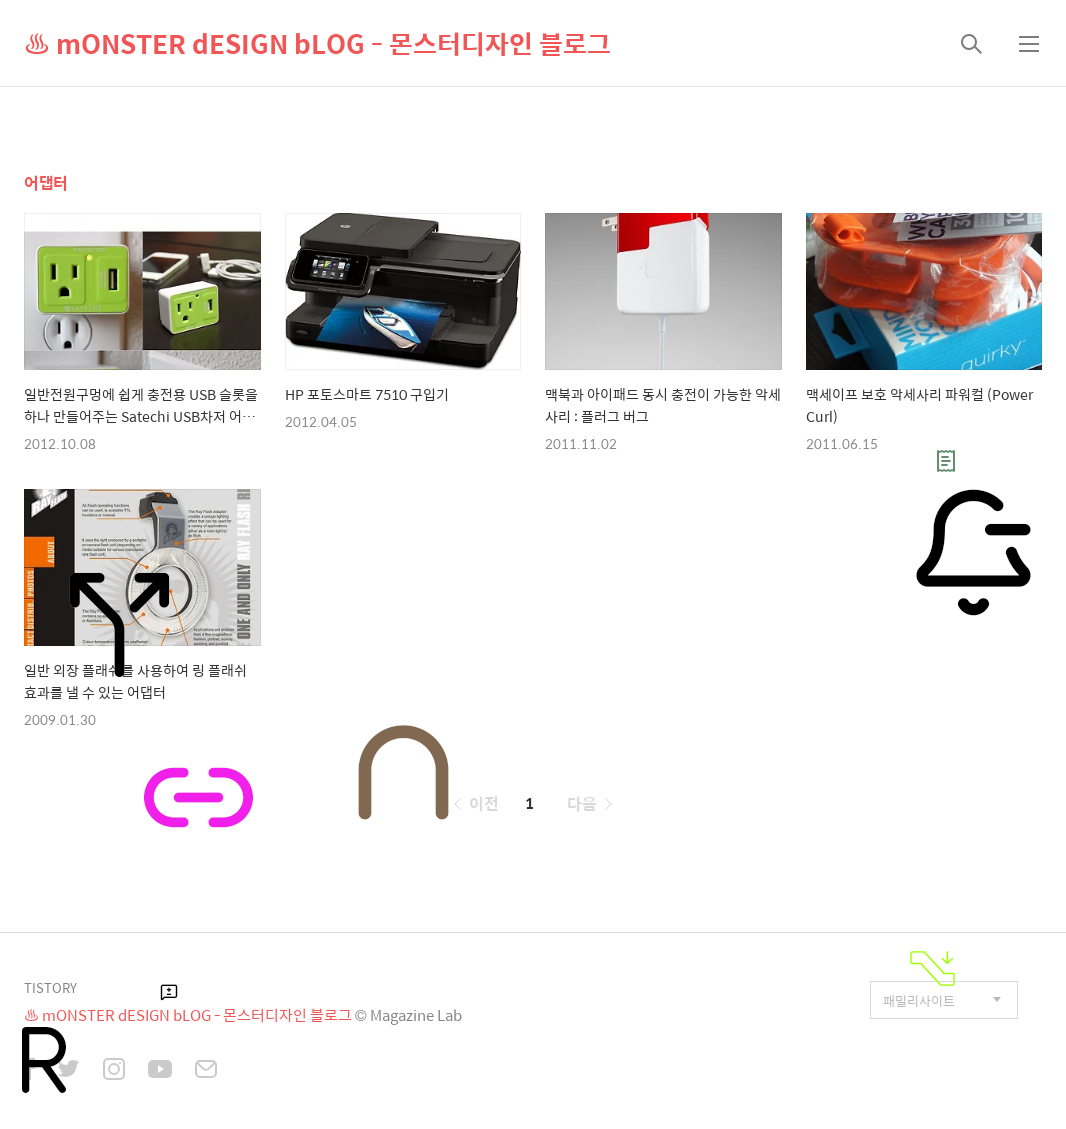 The width and height of the screenshot is (1066, 1129). What do you see at coordinates (198, 797) in the screenshot?
I see `copy or share a link` at bounding box center [198, 797].